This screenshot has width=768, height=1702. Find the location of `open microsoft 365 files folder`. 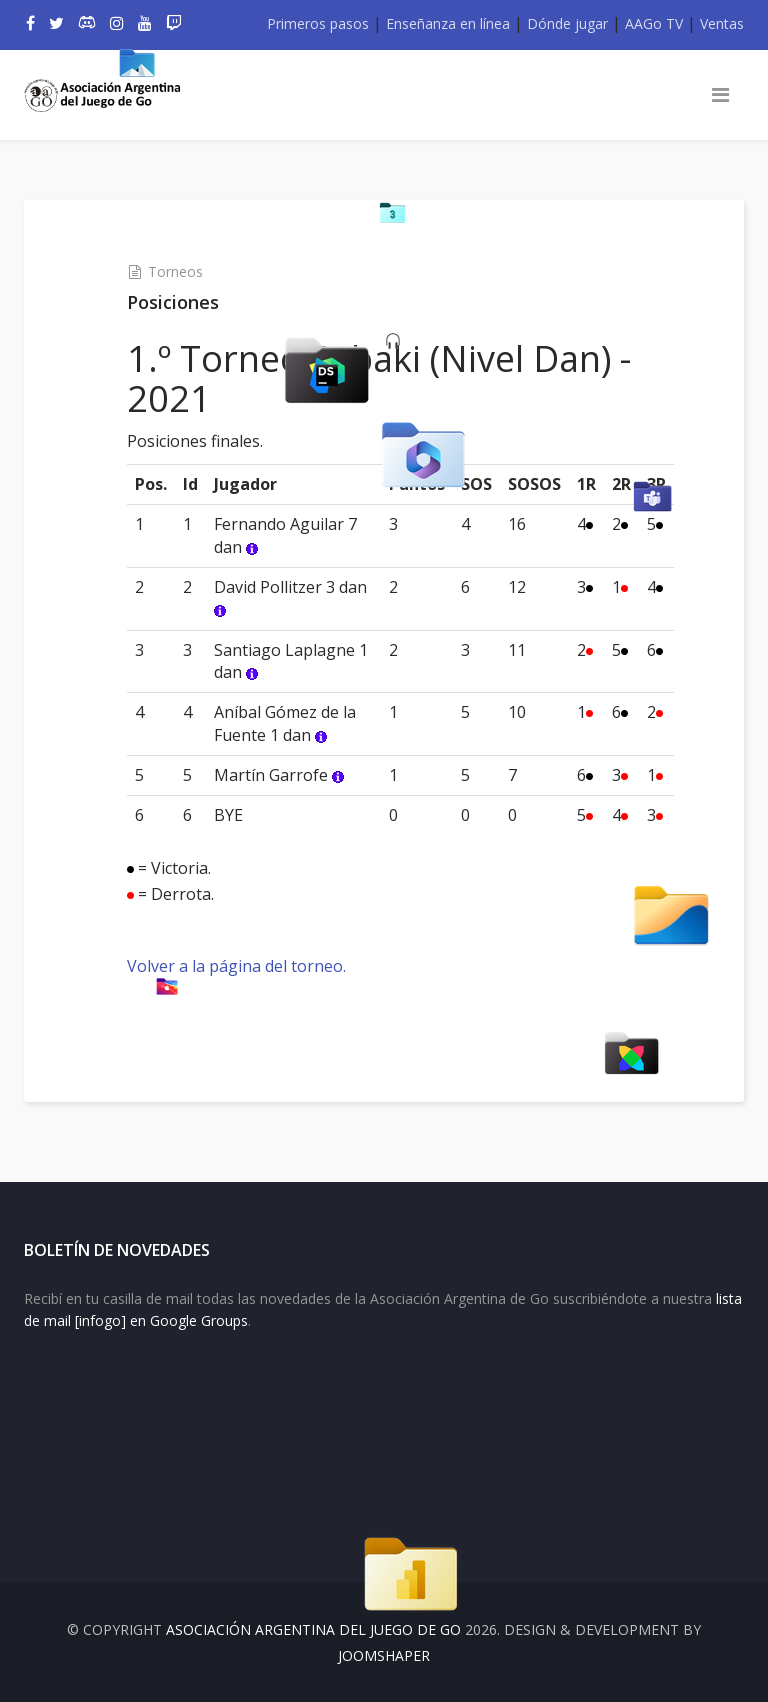

open microsoft 365 files folder is located at coordinates (423, 457).